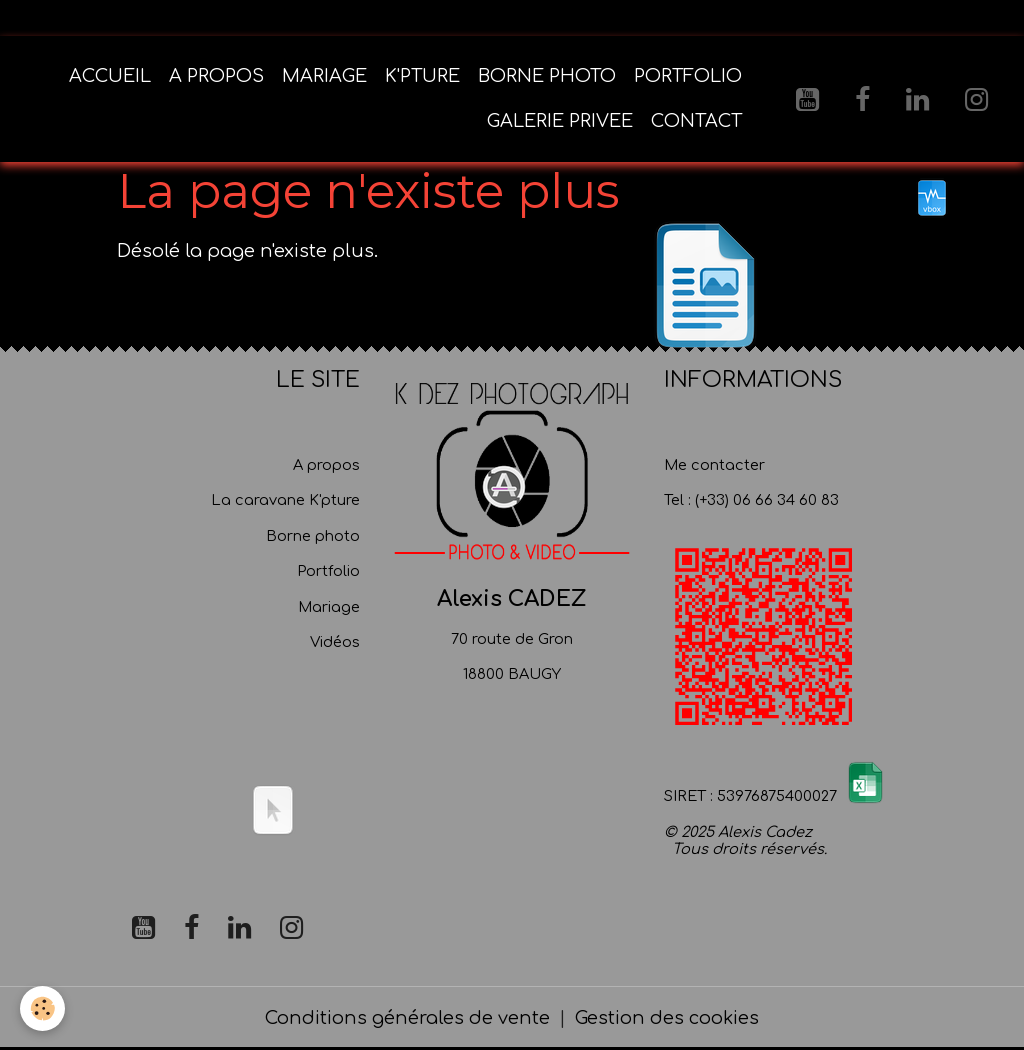  I want to click on virtualbox virtual machine configuration file, so click(932, 198).